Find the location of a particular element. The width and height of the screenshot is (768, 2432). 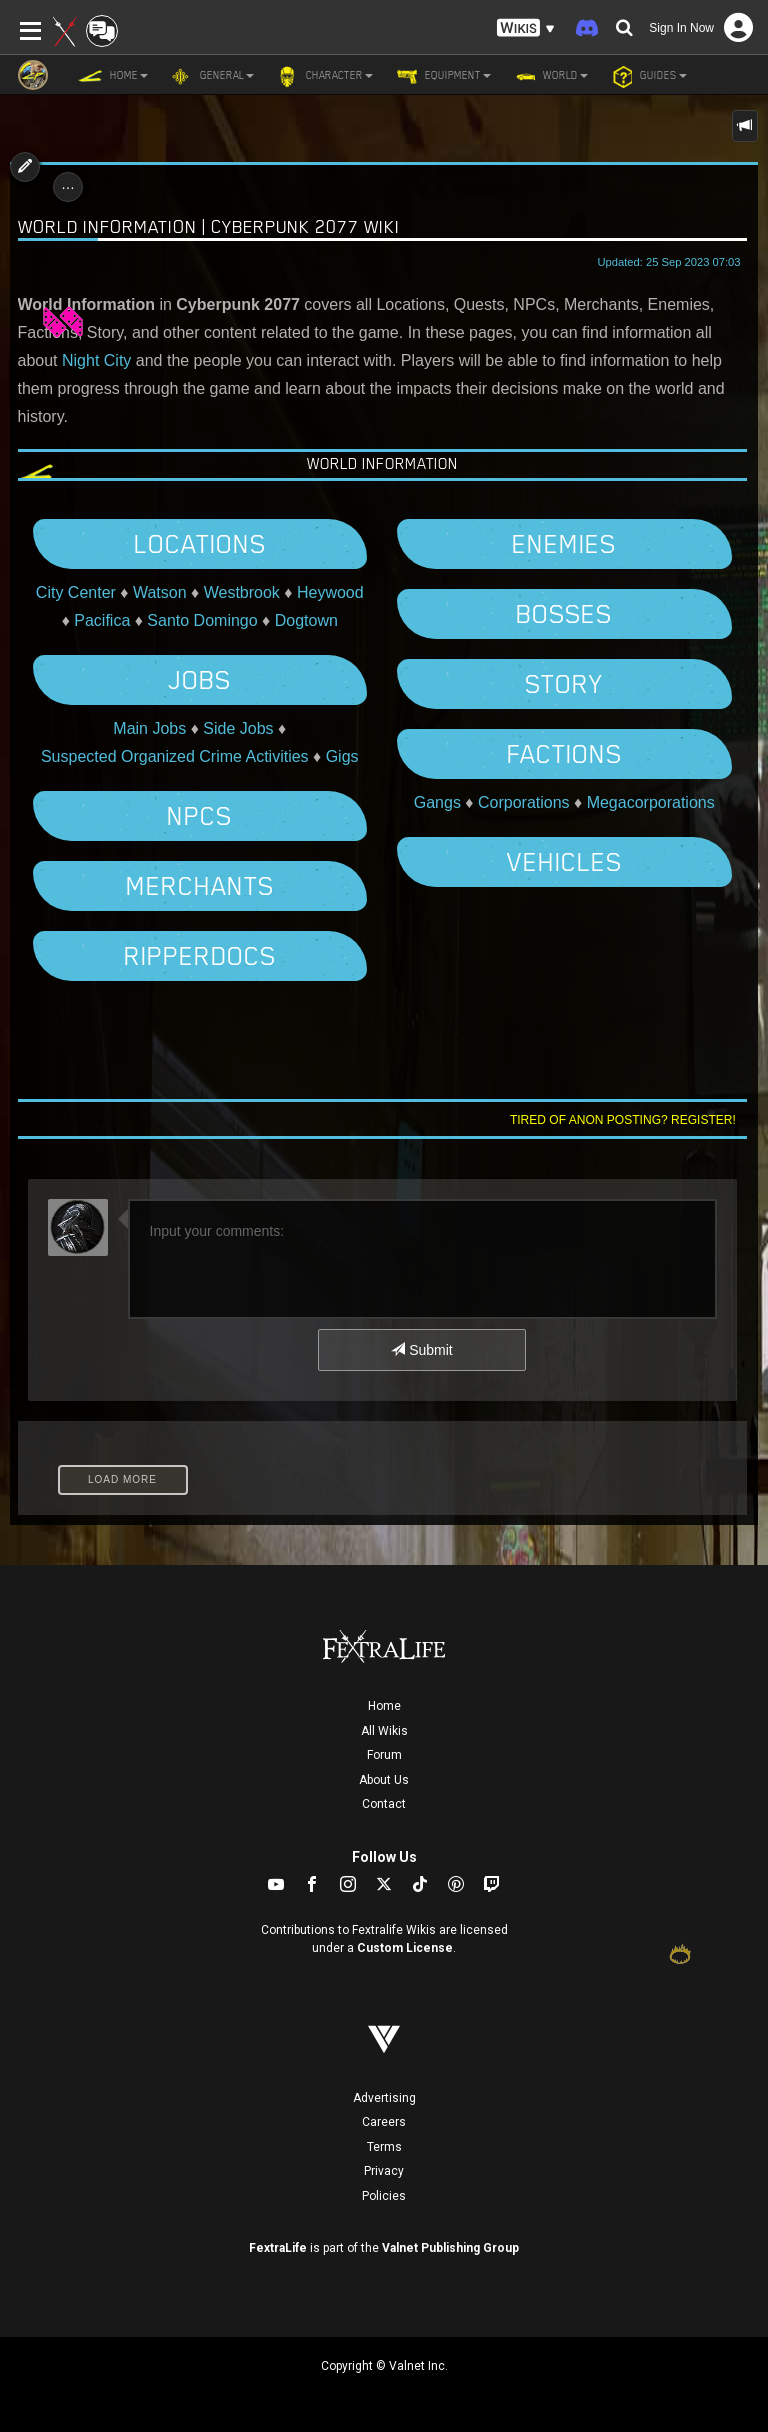

activate fire shield or protective ability is located at coordinates (680, 1954).